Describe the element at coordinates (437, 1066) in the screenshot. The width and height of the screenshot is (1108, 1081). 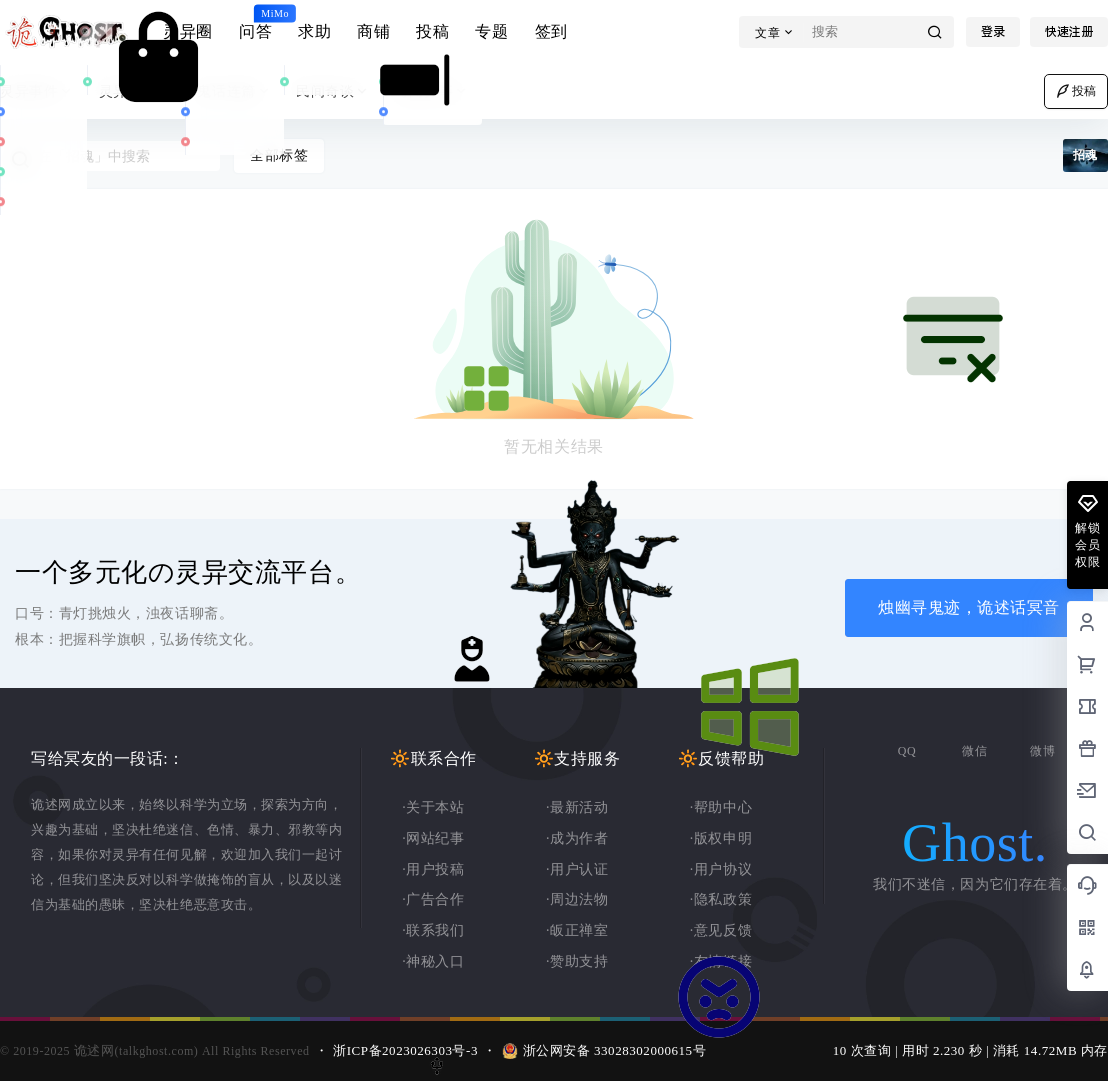
I see `connect a USB device` at that location.